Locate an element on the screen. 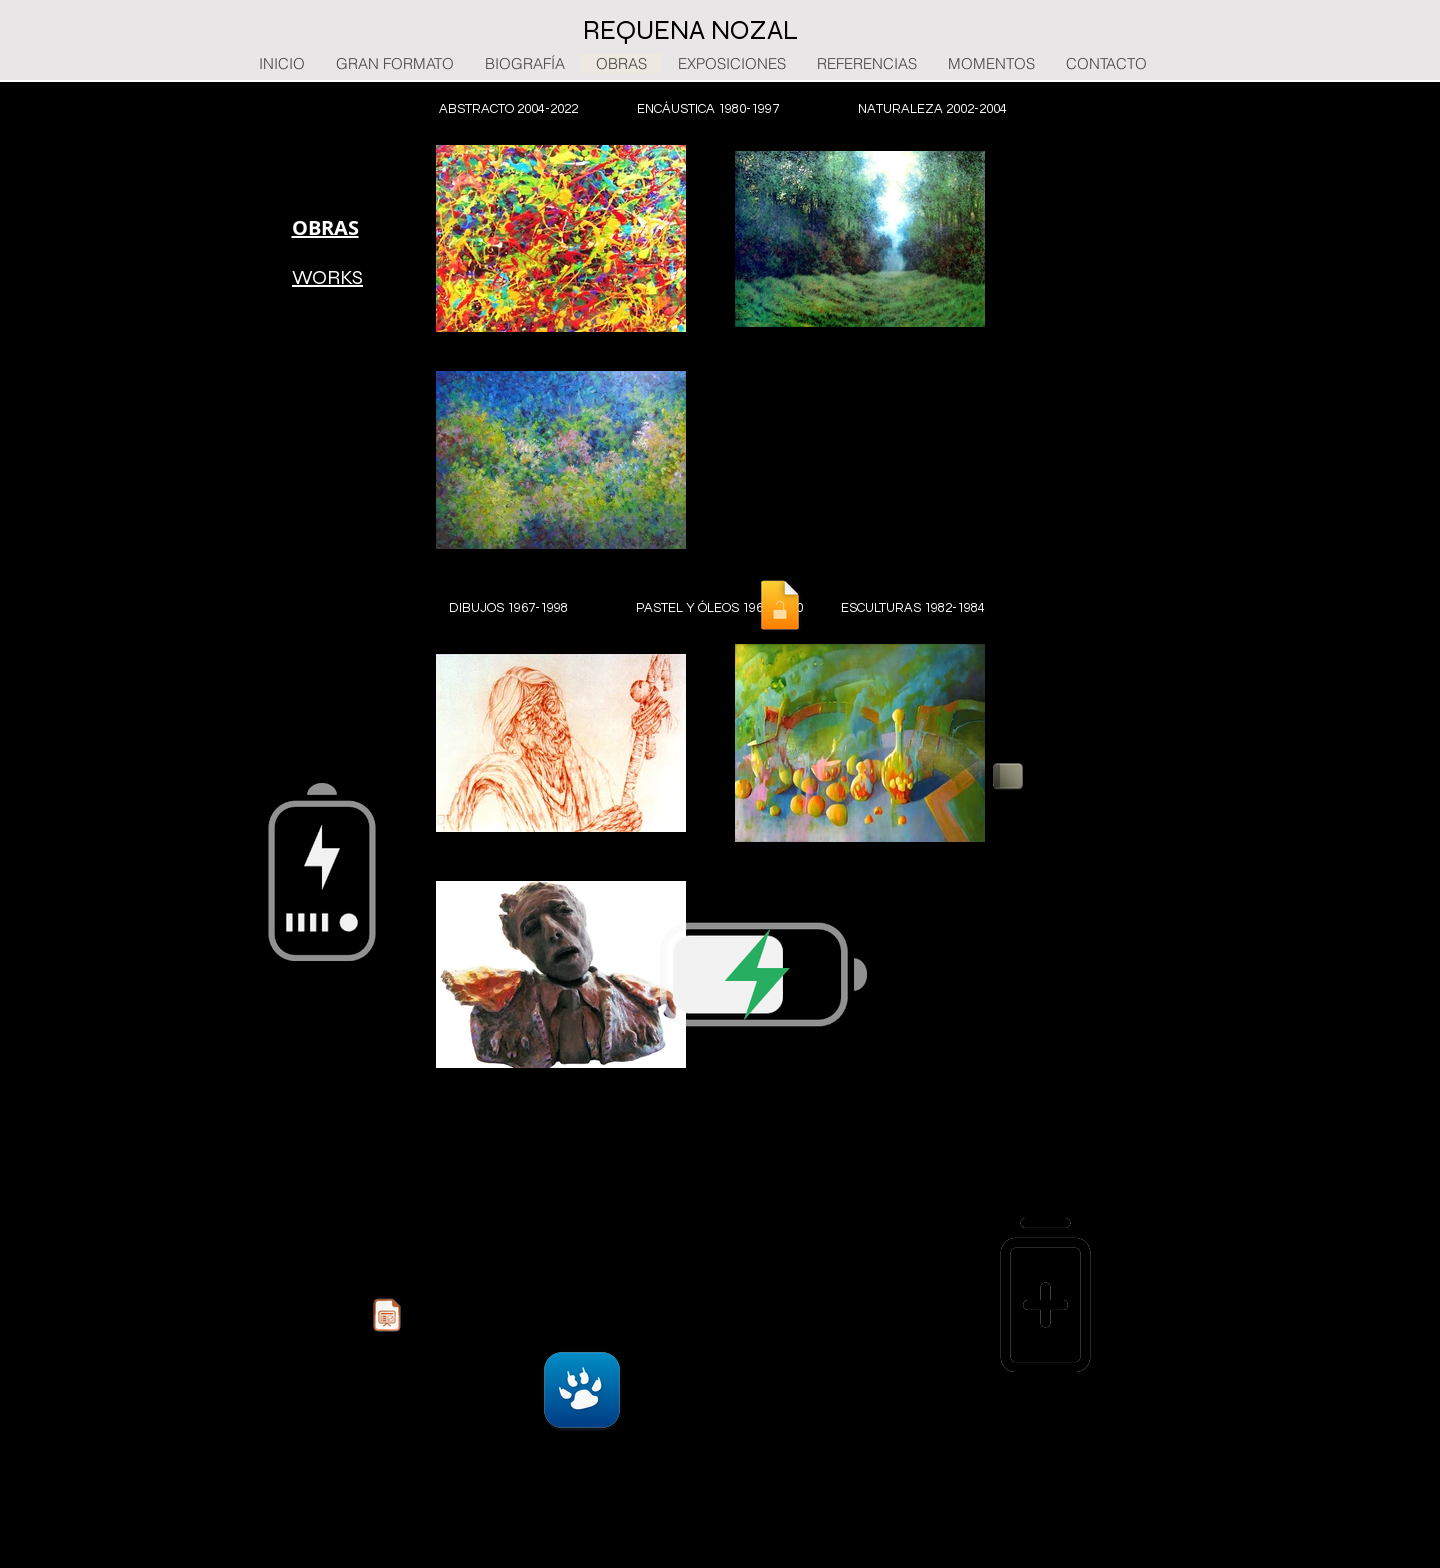 Image resolution: width=1440 pixels, height=1568 pixels. a skgc file type associated with security or encryption is located at coordinates (780, 606).